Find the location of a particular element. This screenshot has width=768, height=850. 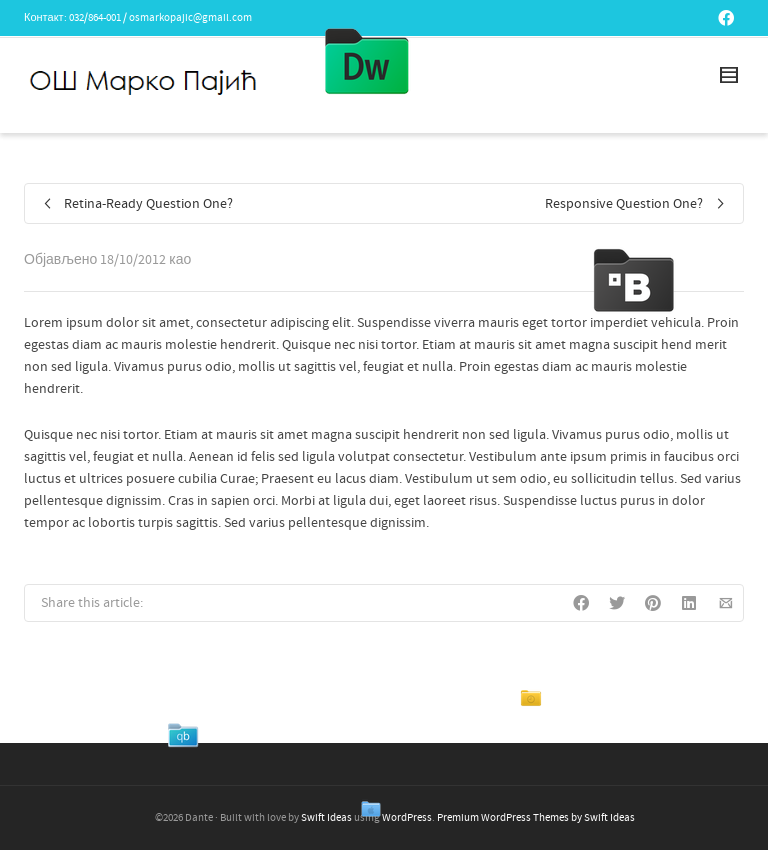

open qbittorrent downloads folder is located at coordinates (183, 736).